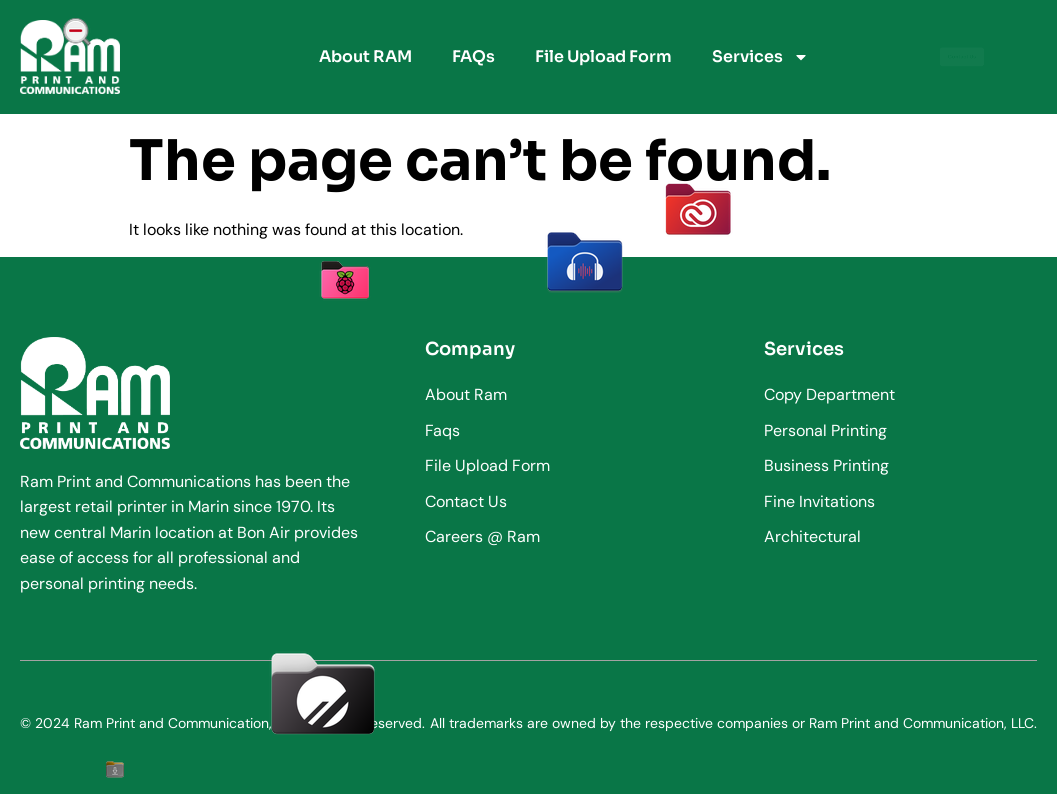  Describe the element at coordinates (698, 211) in the screenshot. I see `open adobe creative cloud files folder` at that location.